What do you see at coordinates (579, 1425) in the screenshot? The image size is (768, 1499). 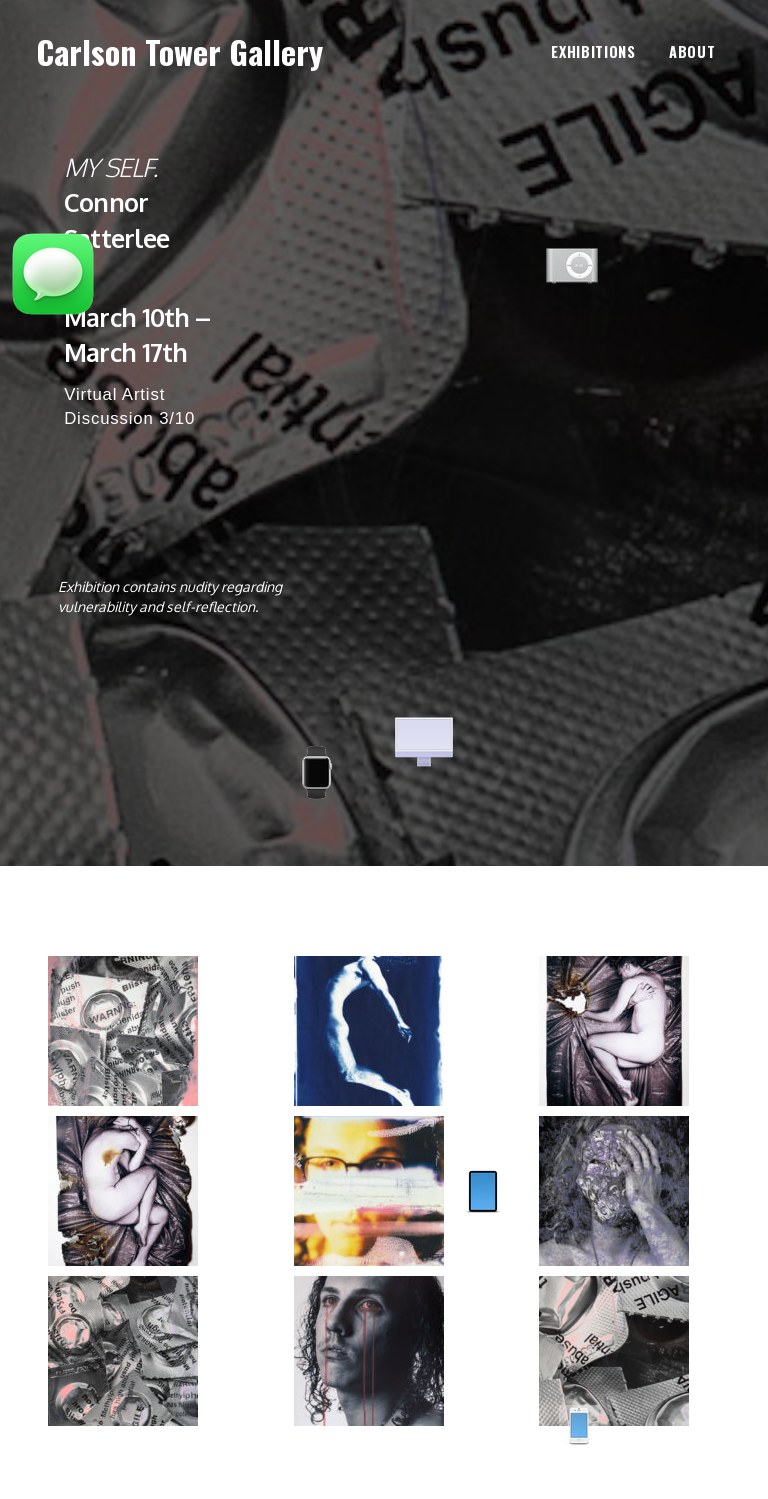 I see `view connected iPhone device` at bounding box center [579, 1425].